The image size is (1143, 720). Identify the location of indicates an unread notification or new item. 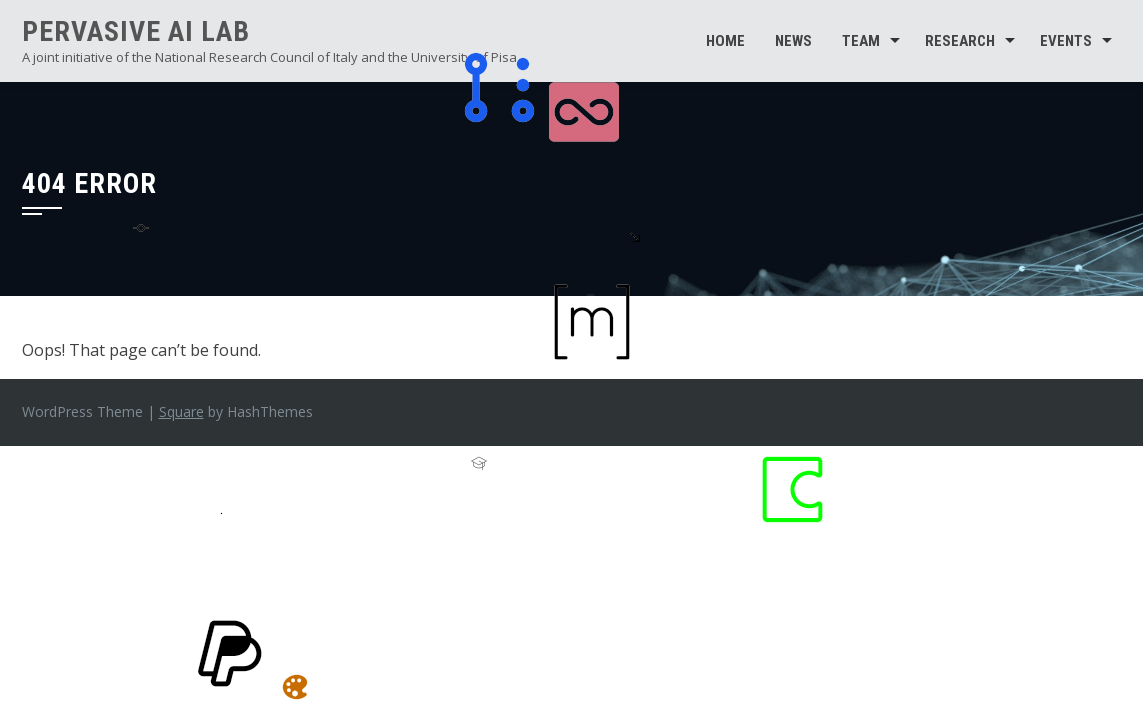
(221, 513).